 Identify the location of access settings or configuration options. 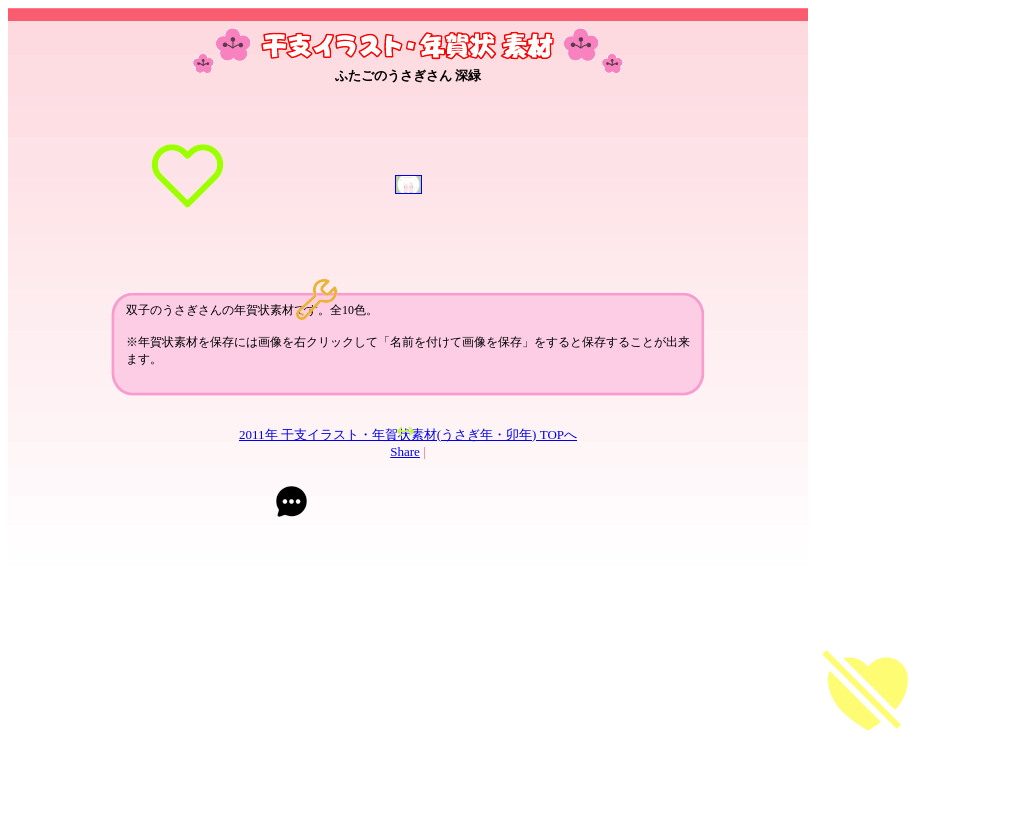
(316, 299).